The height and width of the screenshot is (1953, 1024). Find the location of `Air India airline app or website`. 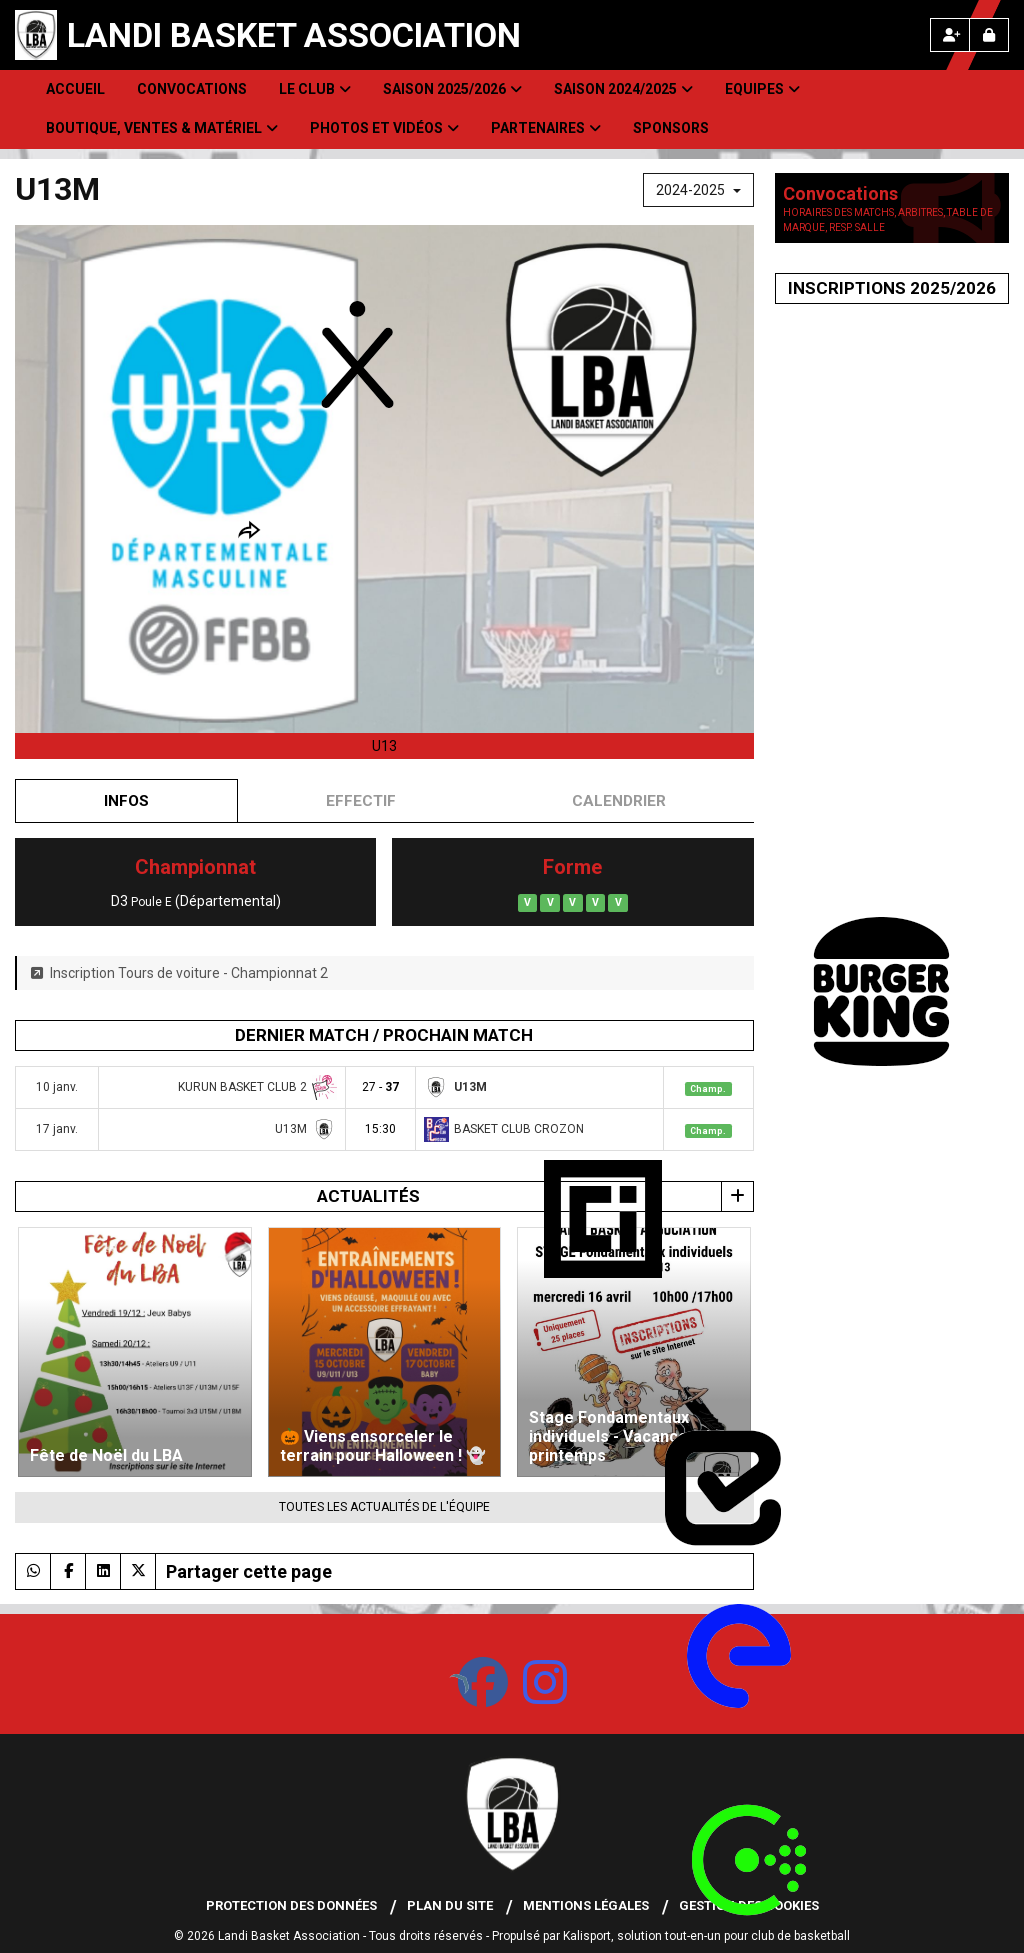

Air India airline app or website is located at coordinates (459, 1684).